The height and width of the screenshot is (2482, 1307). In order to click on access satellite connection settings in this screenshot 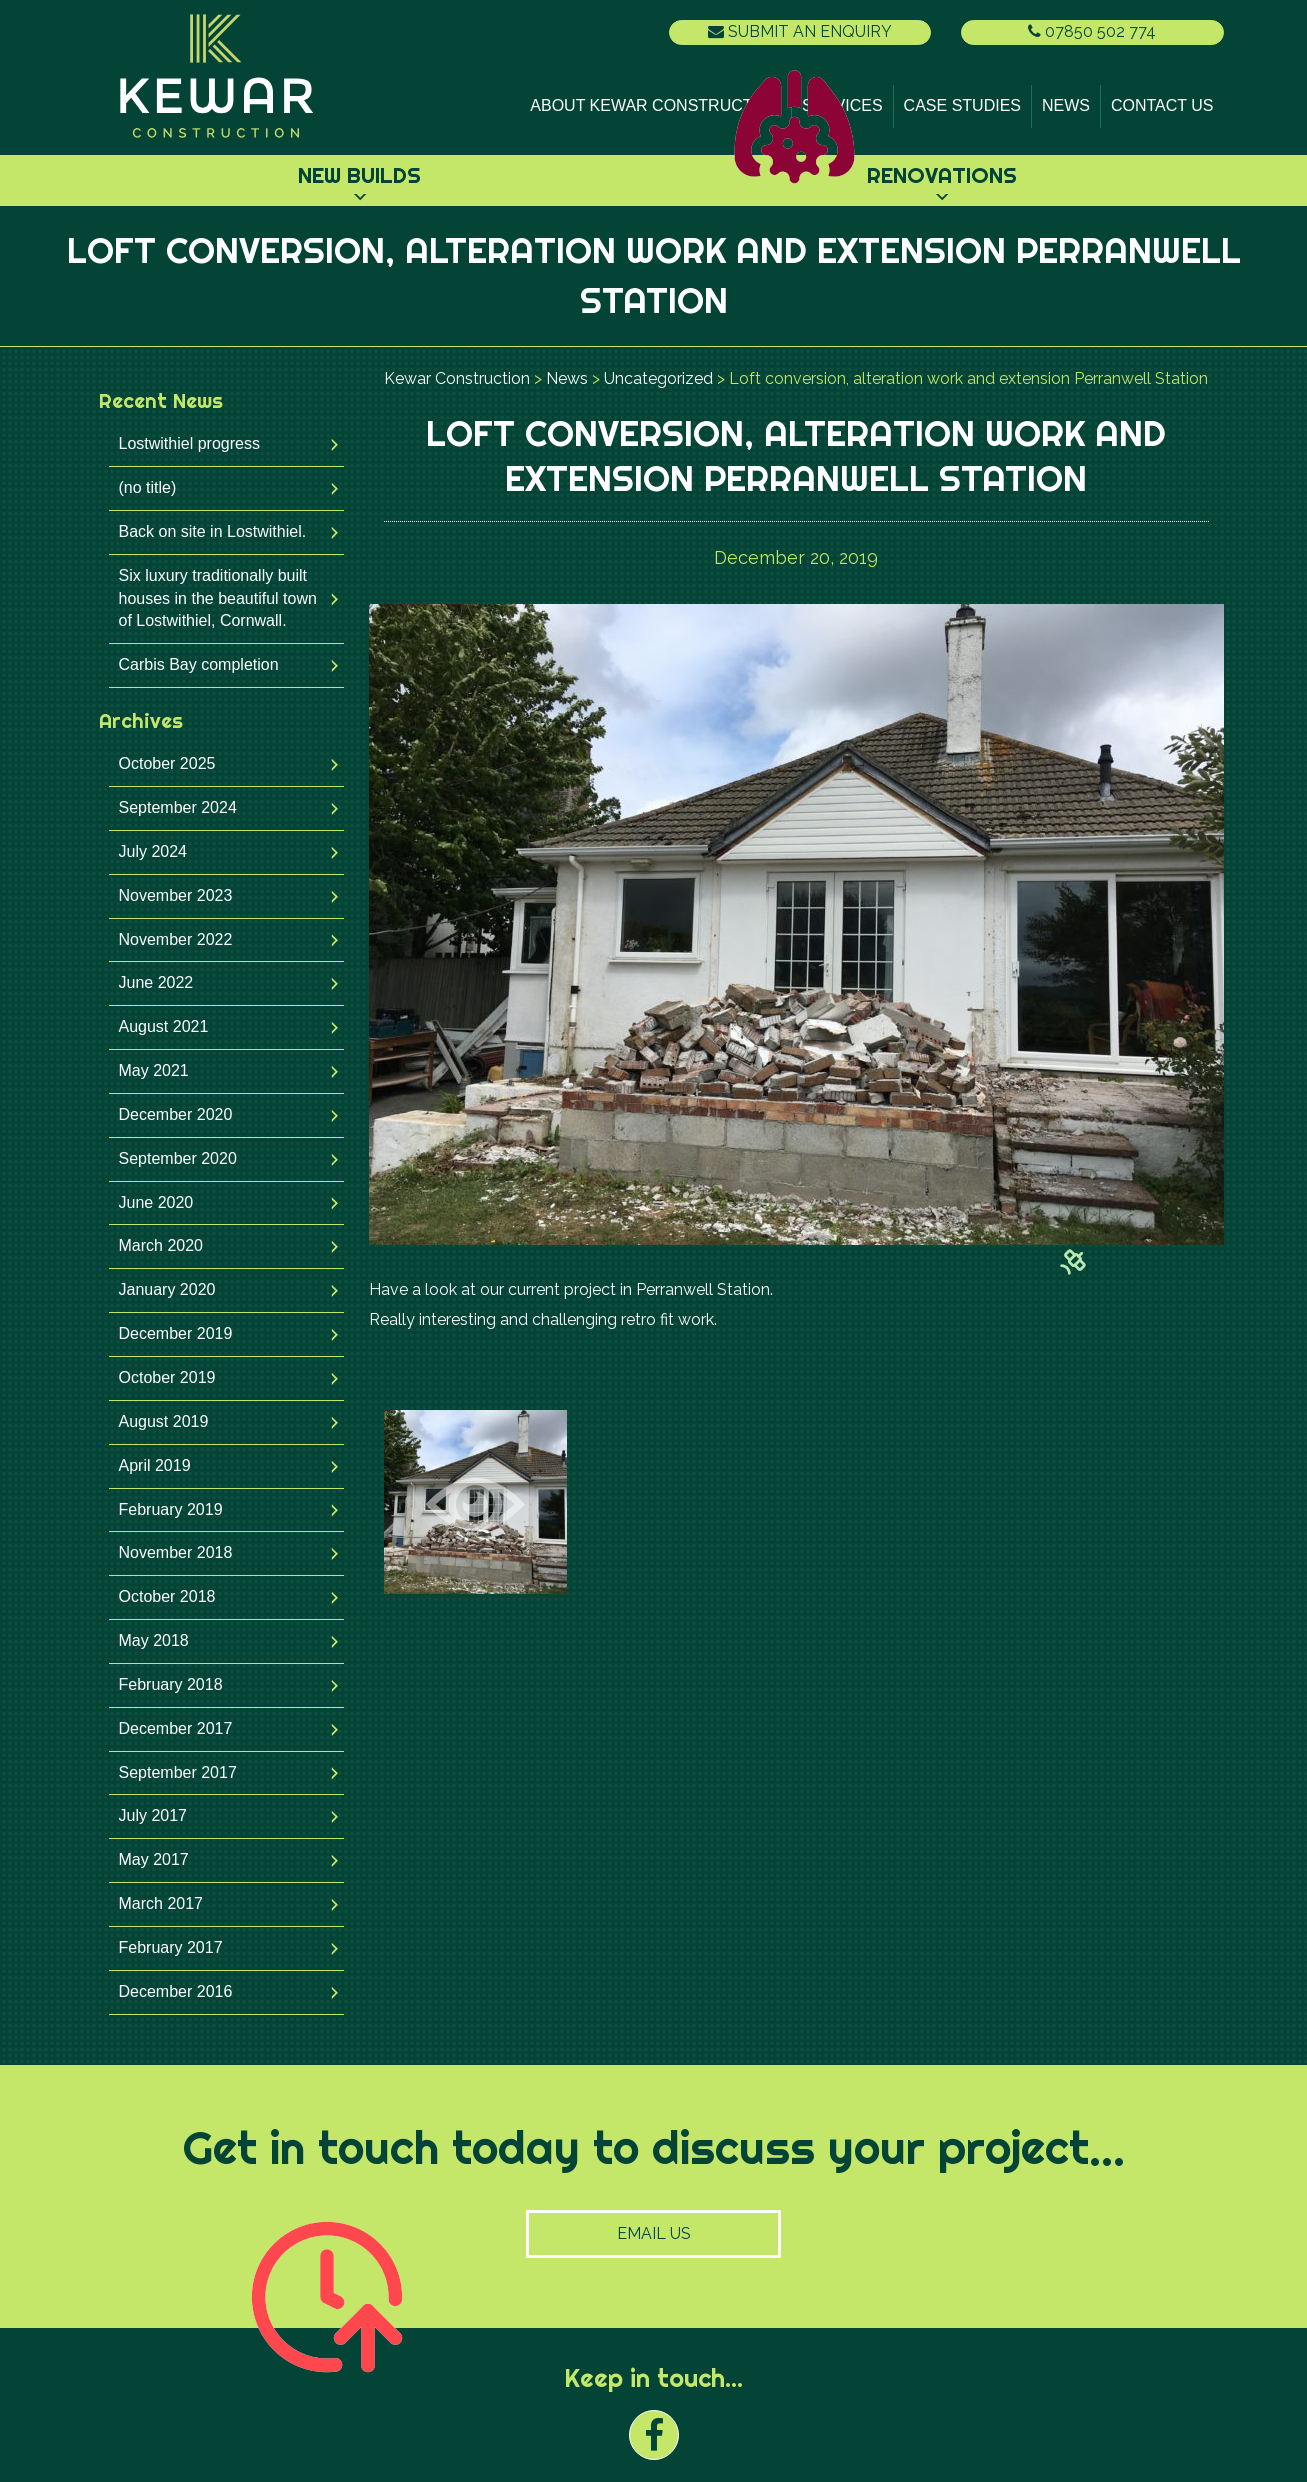, I will do `click(1073, 1262)`.